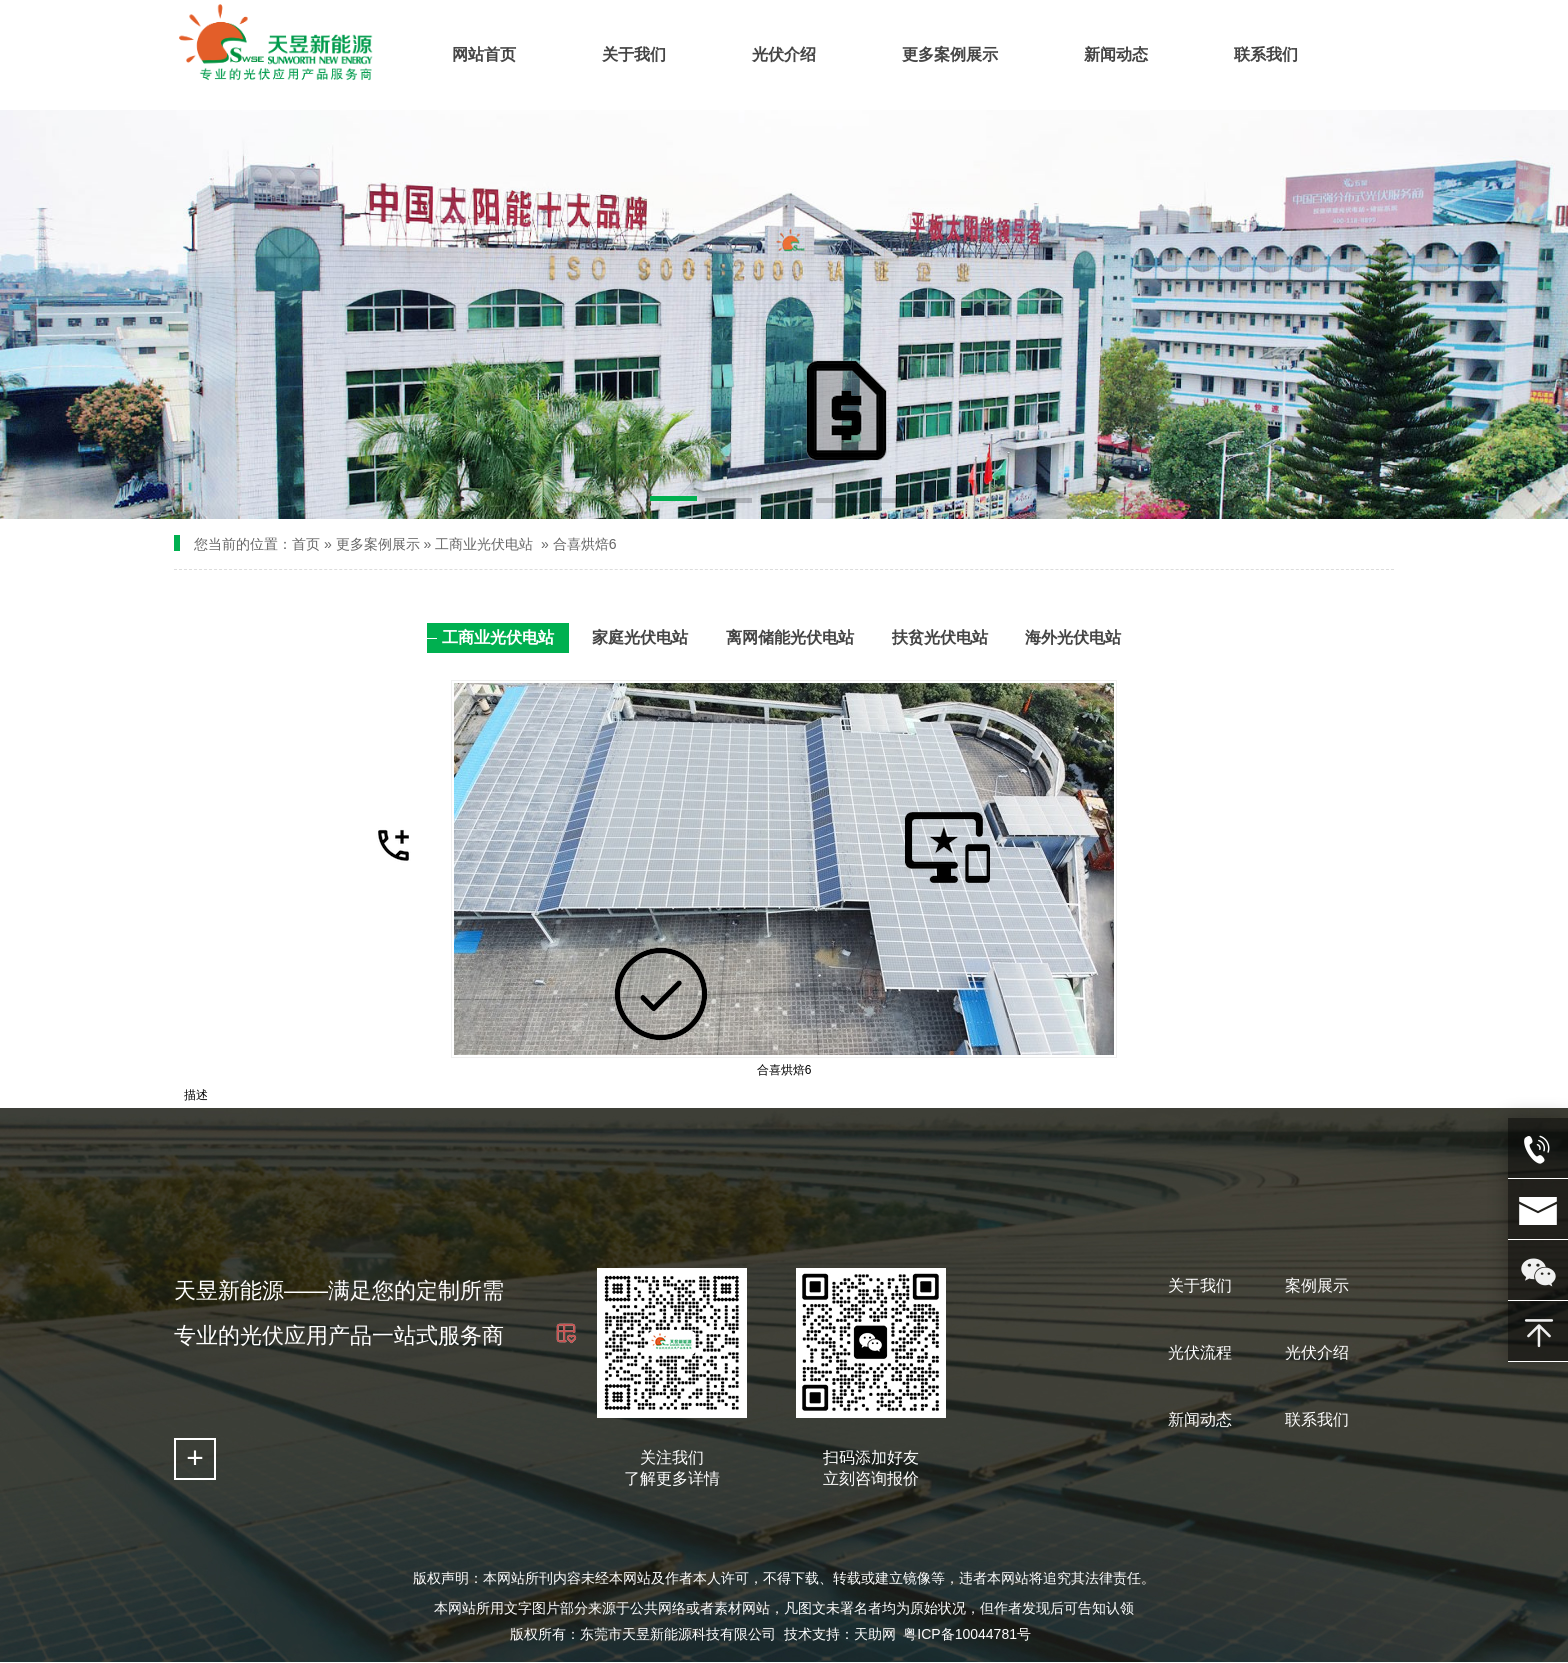  Describe the element at coordinates (393, 845) in the screenshot. I see `add a new contact to your phone` at that location.